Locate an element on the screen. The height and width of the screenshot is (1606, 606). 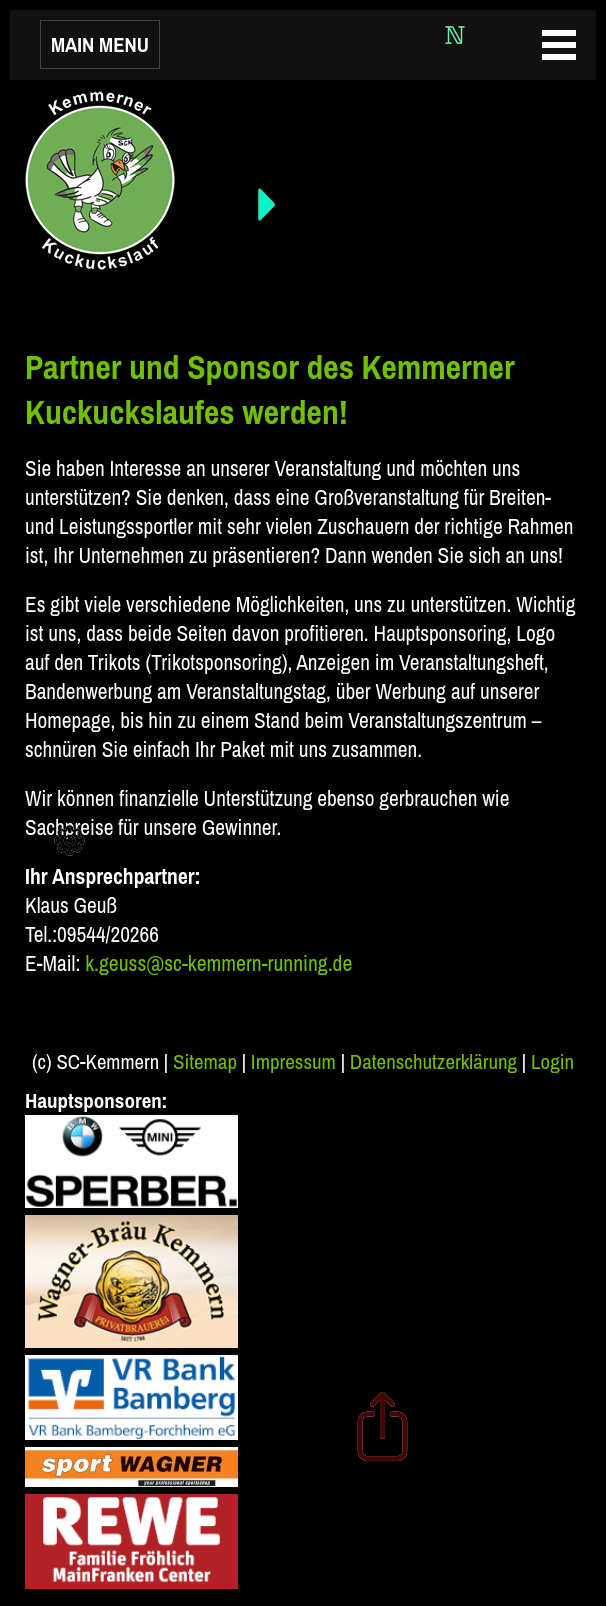
play media or start playback is located at coordinates (266, 204).